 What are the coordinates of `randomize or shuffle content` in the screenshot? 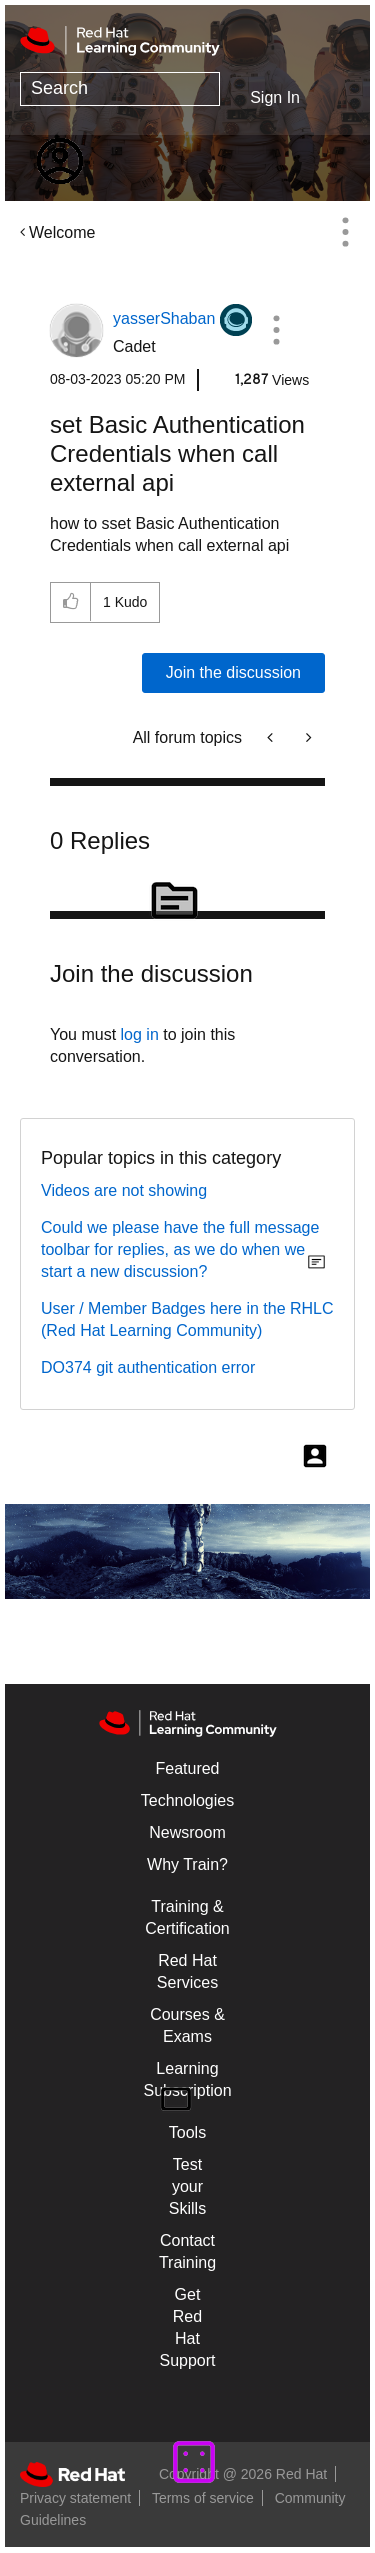 It's located at (194, 2462).